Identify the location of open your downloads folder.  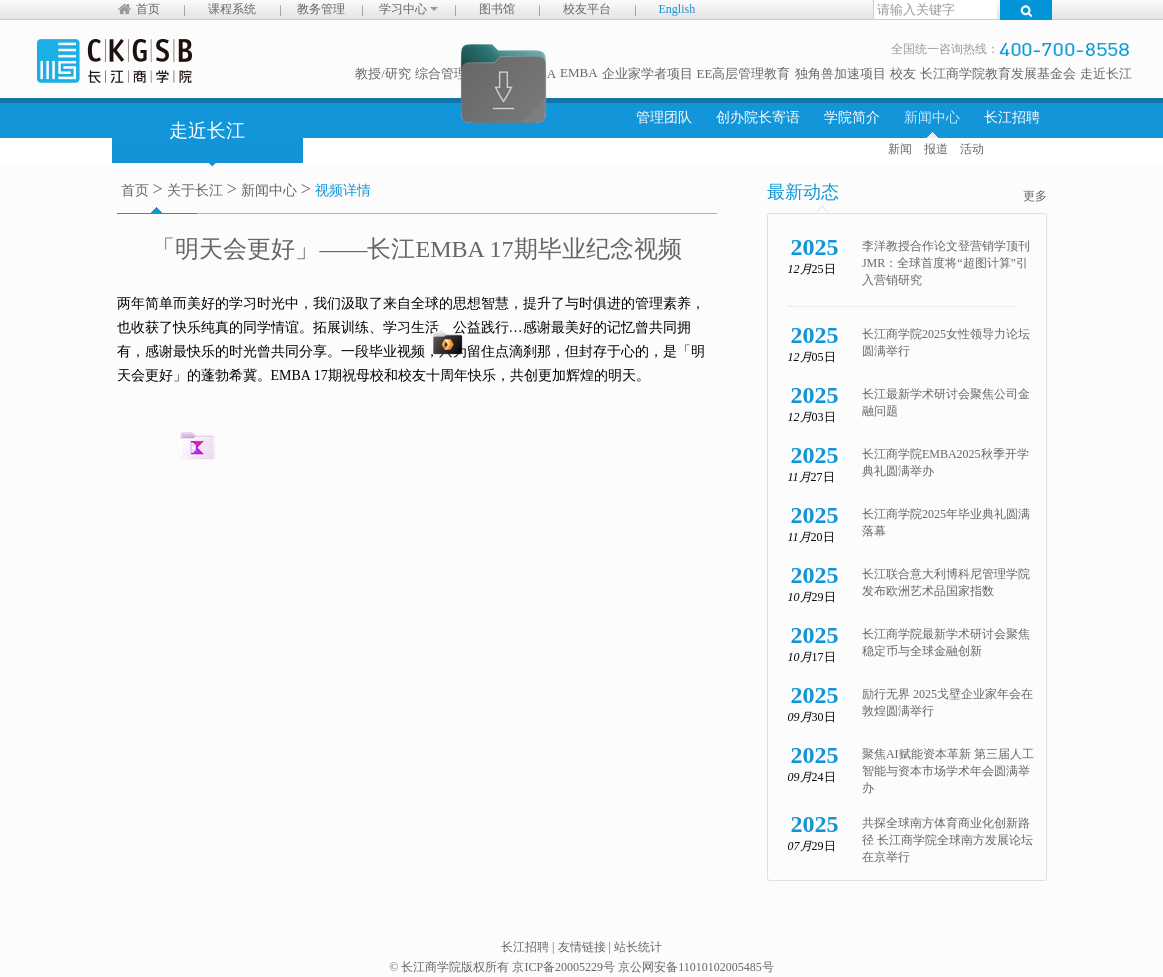
(503, 83).